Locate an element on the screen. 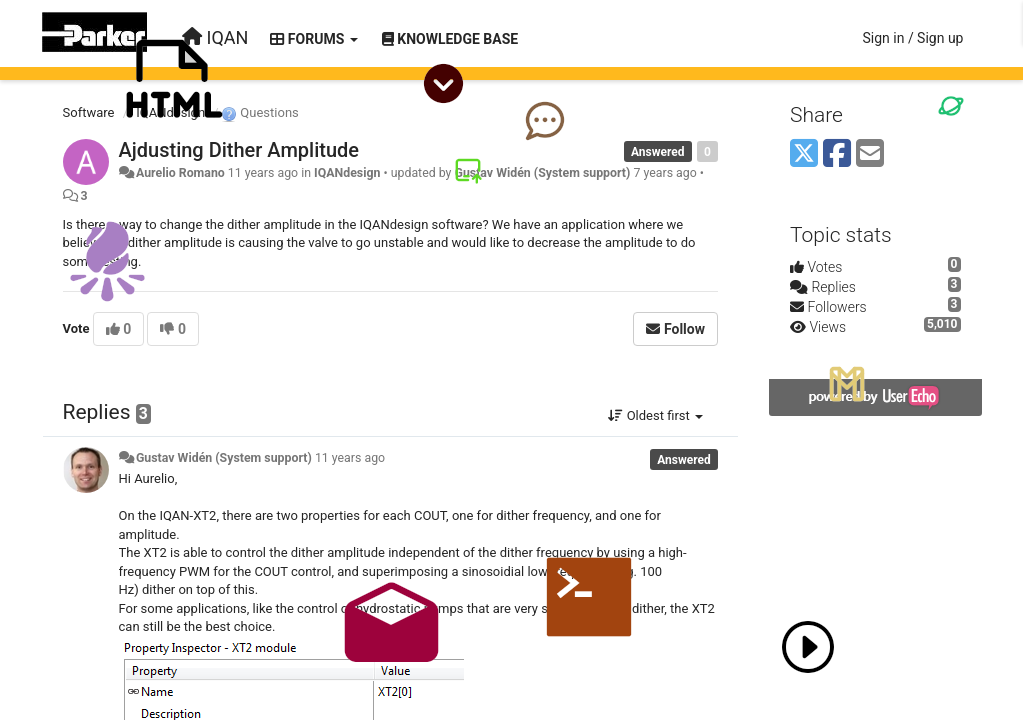 The image size is (1023, 720). open Gmail app is located at coordinates (847, 384).